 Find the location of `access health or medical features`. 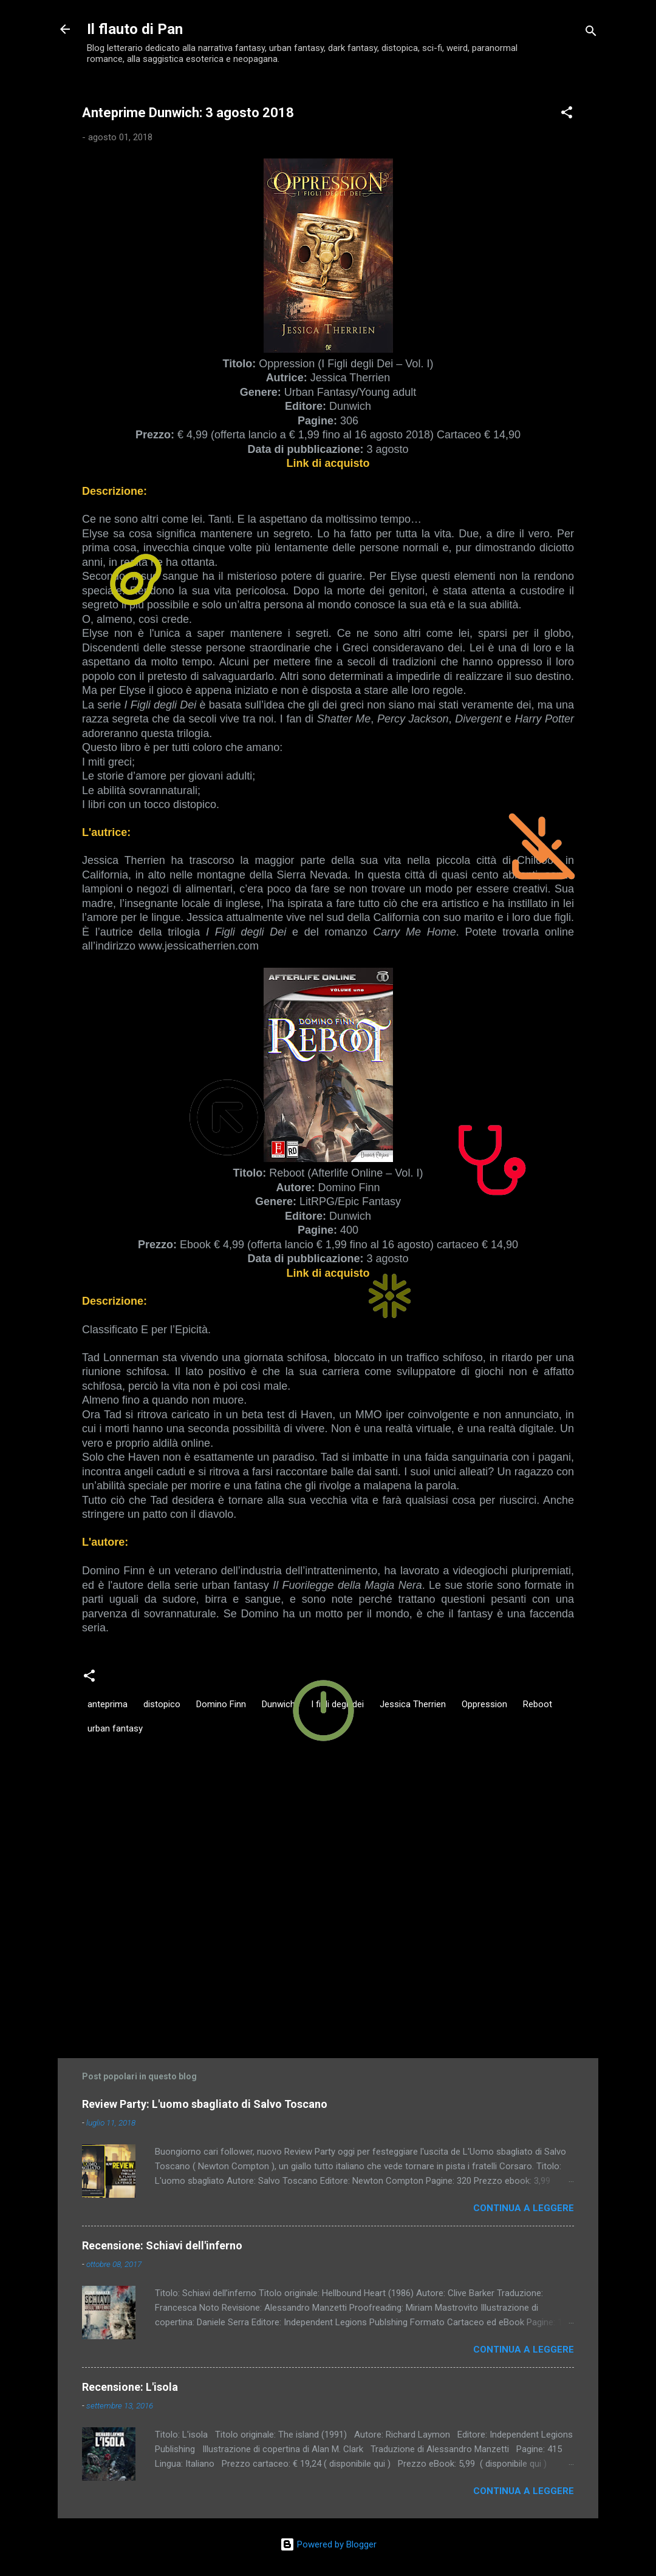

access health or medical features is located at coordinates (488, 1157).